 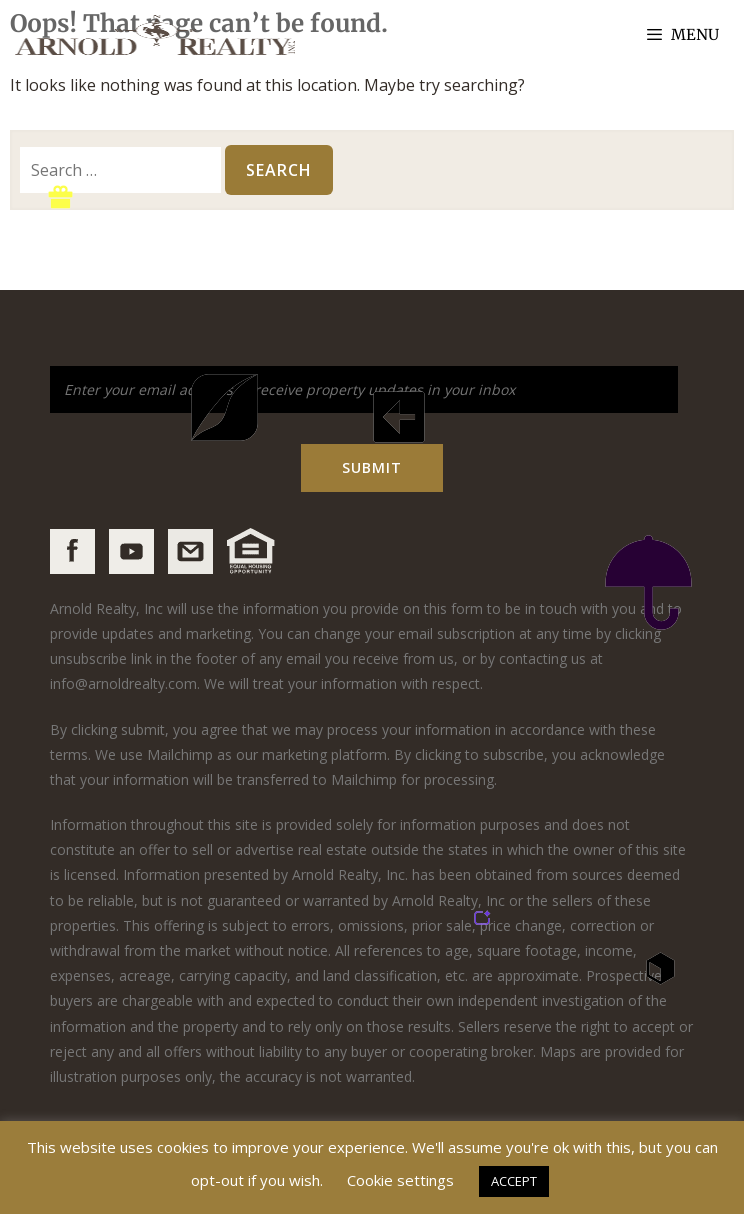 What do you see at coordinates (648, 582) in the screenshot?
I see `view weather protection or rain forecast` at bounding box center [648, 582].